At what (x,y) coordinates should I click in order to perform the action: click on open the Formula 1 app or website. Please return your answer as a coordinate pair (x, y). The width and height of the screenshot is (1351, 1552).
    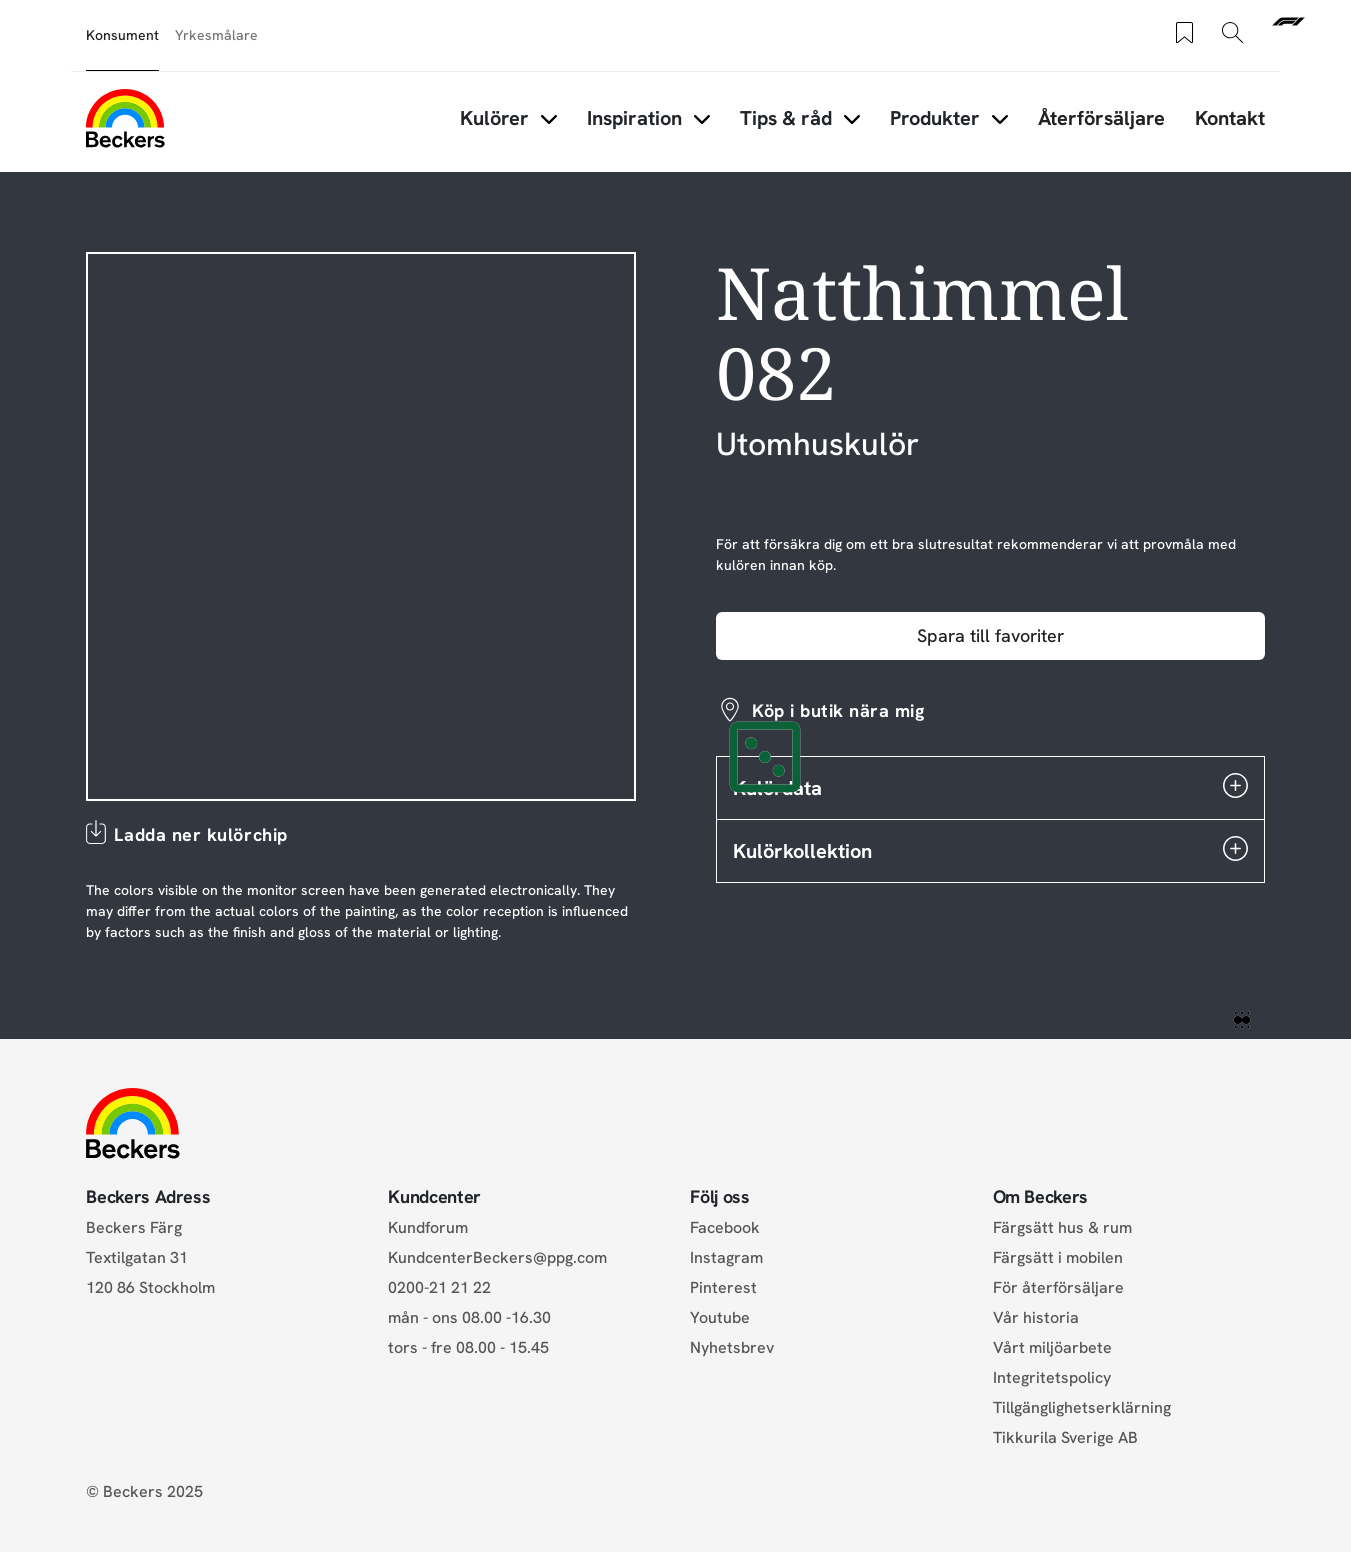
    Looking at the image, I should click on (1288, 21).